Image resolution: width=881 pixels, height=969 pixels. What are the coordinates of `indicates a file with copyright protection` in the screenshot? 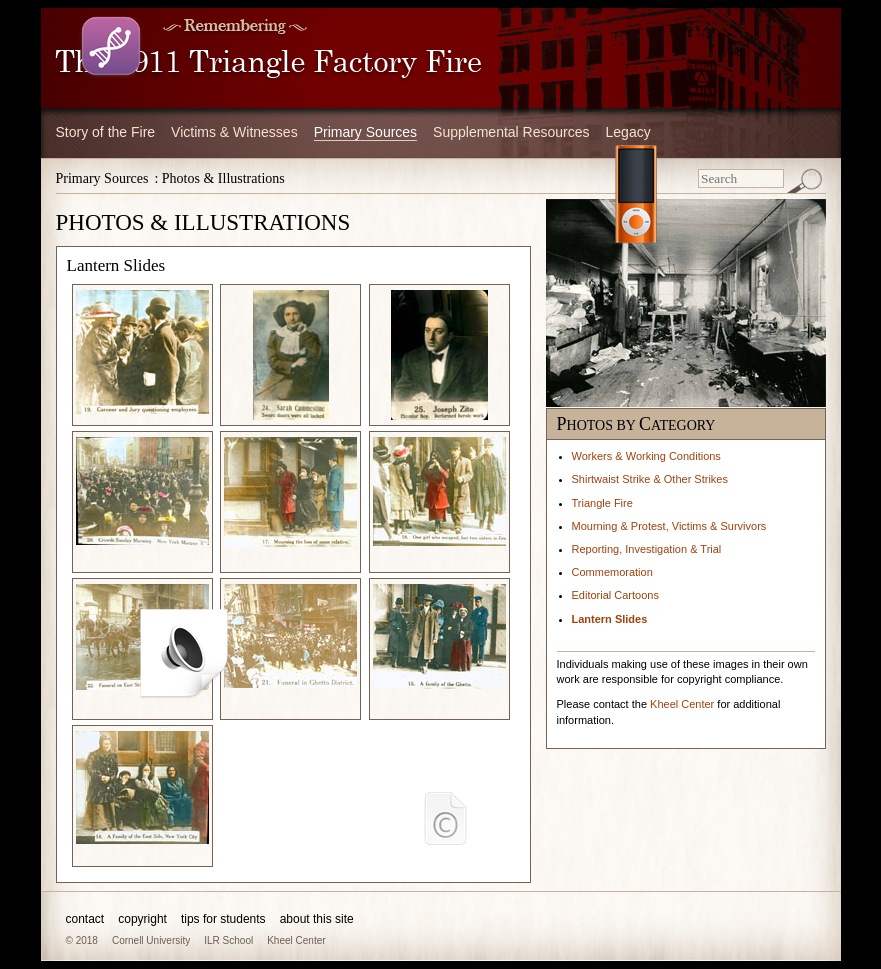 It's located at (445, 818).